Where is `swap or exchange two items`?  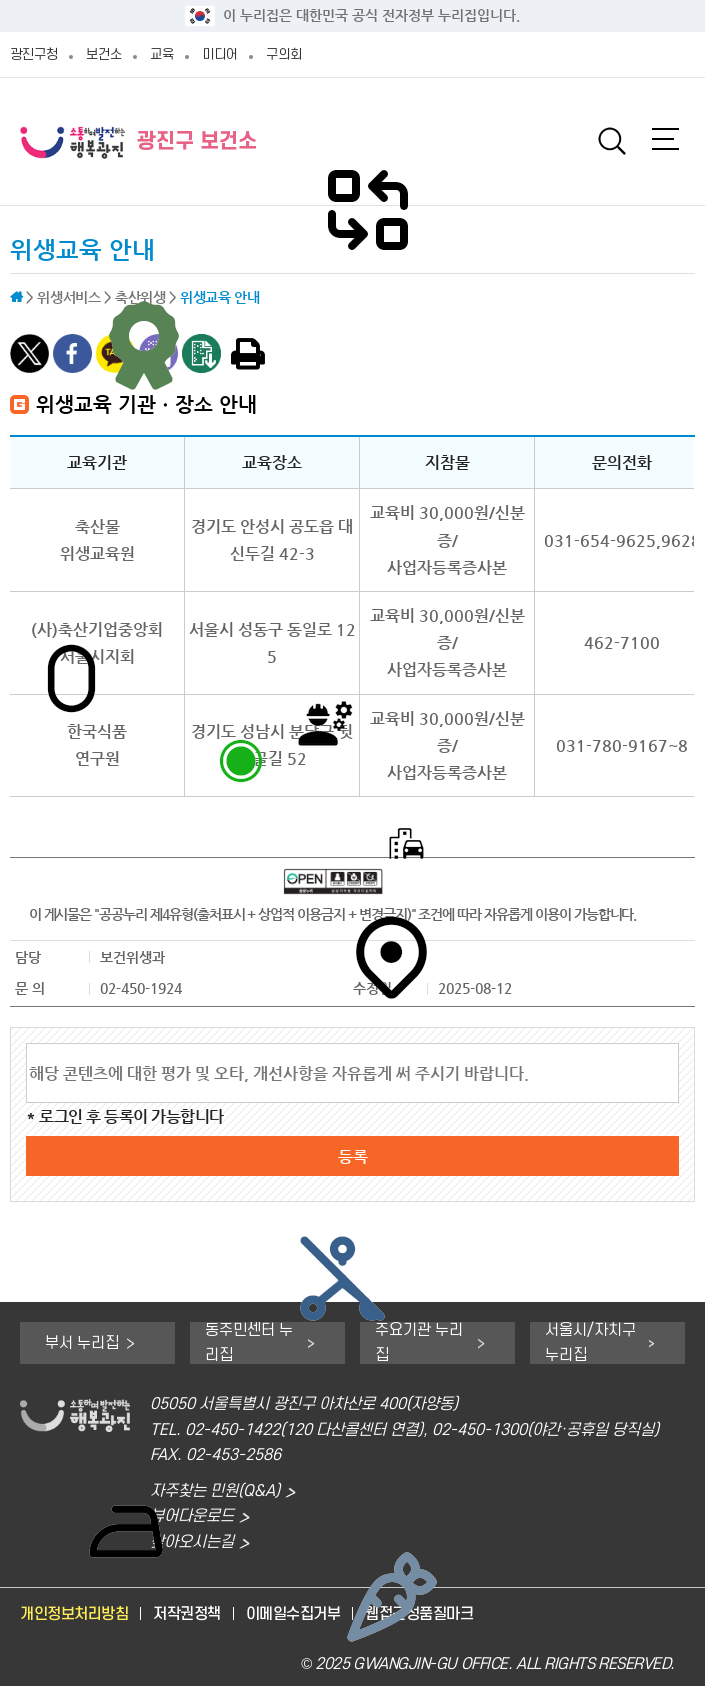
swap or exchange two items is located at coordinates (368, 210).